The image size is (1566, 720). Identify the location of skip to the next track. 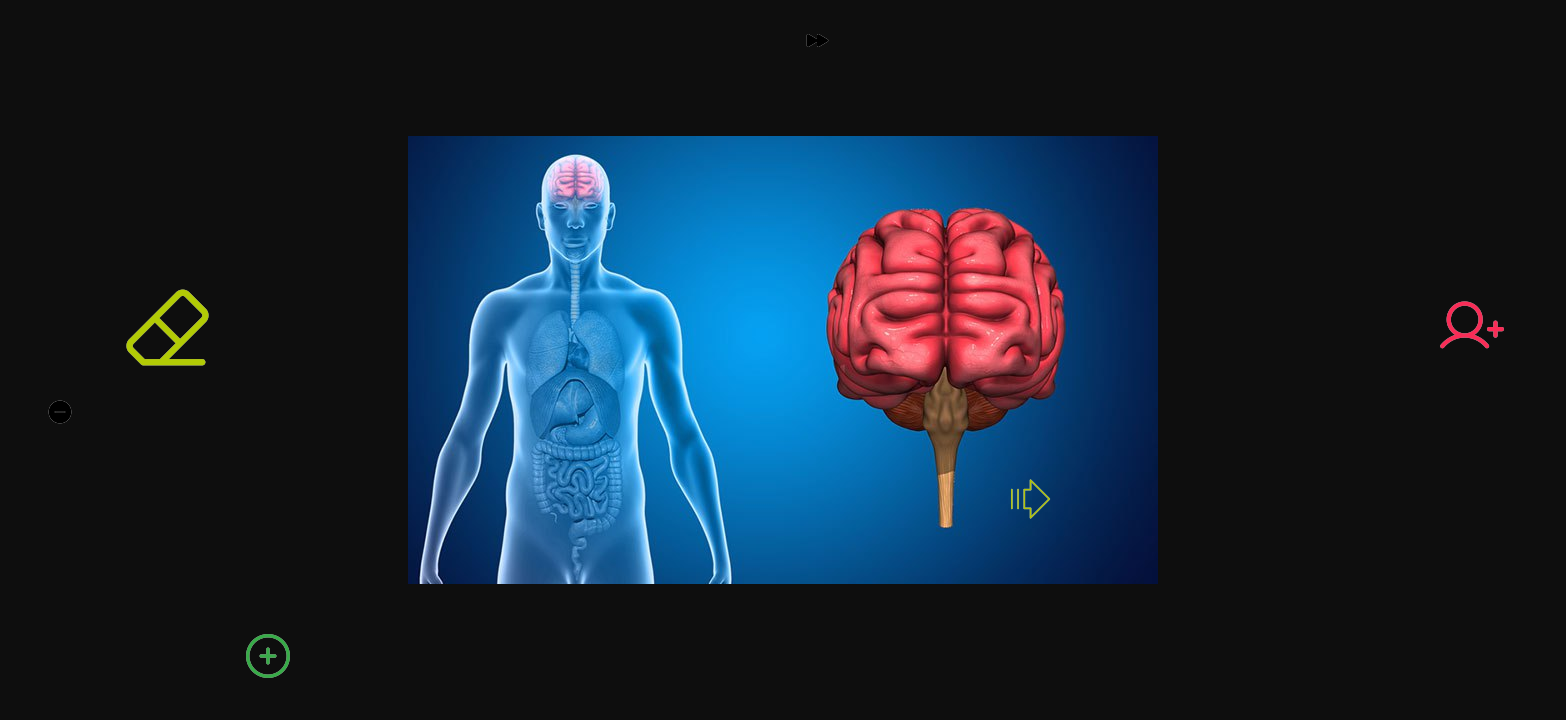
(817, 40).